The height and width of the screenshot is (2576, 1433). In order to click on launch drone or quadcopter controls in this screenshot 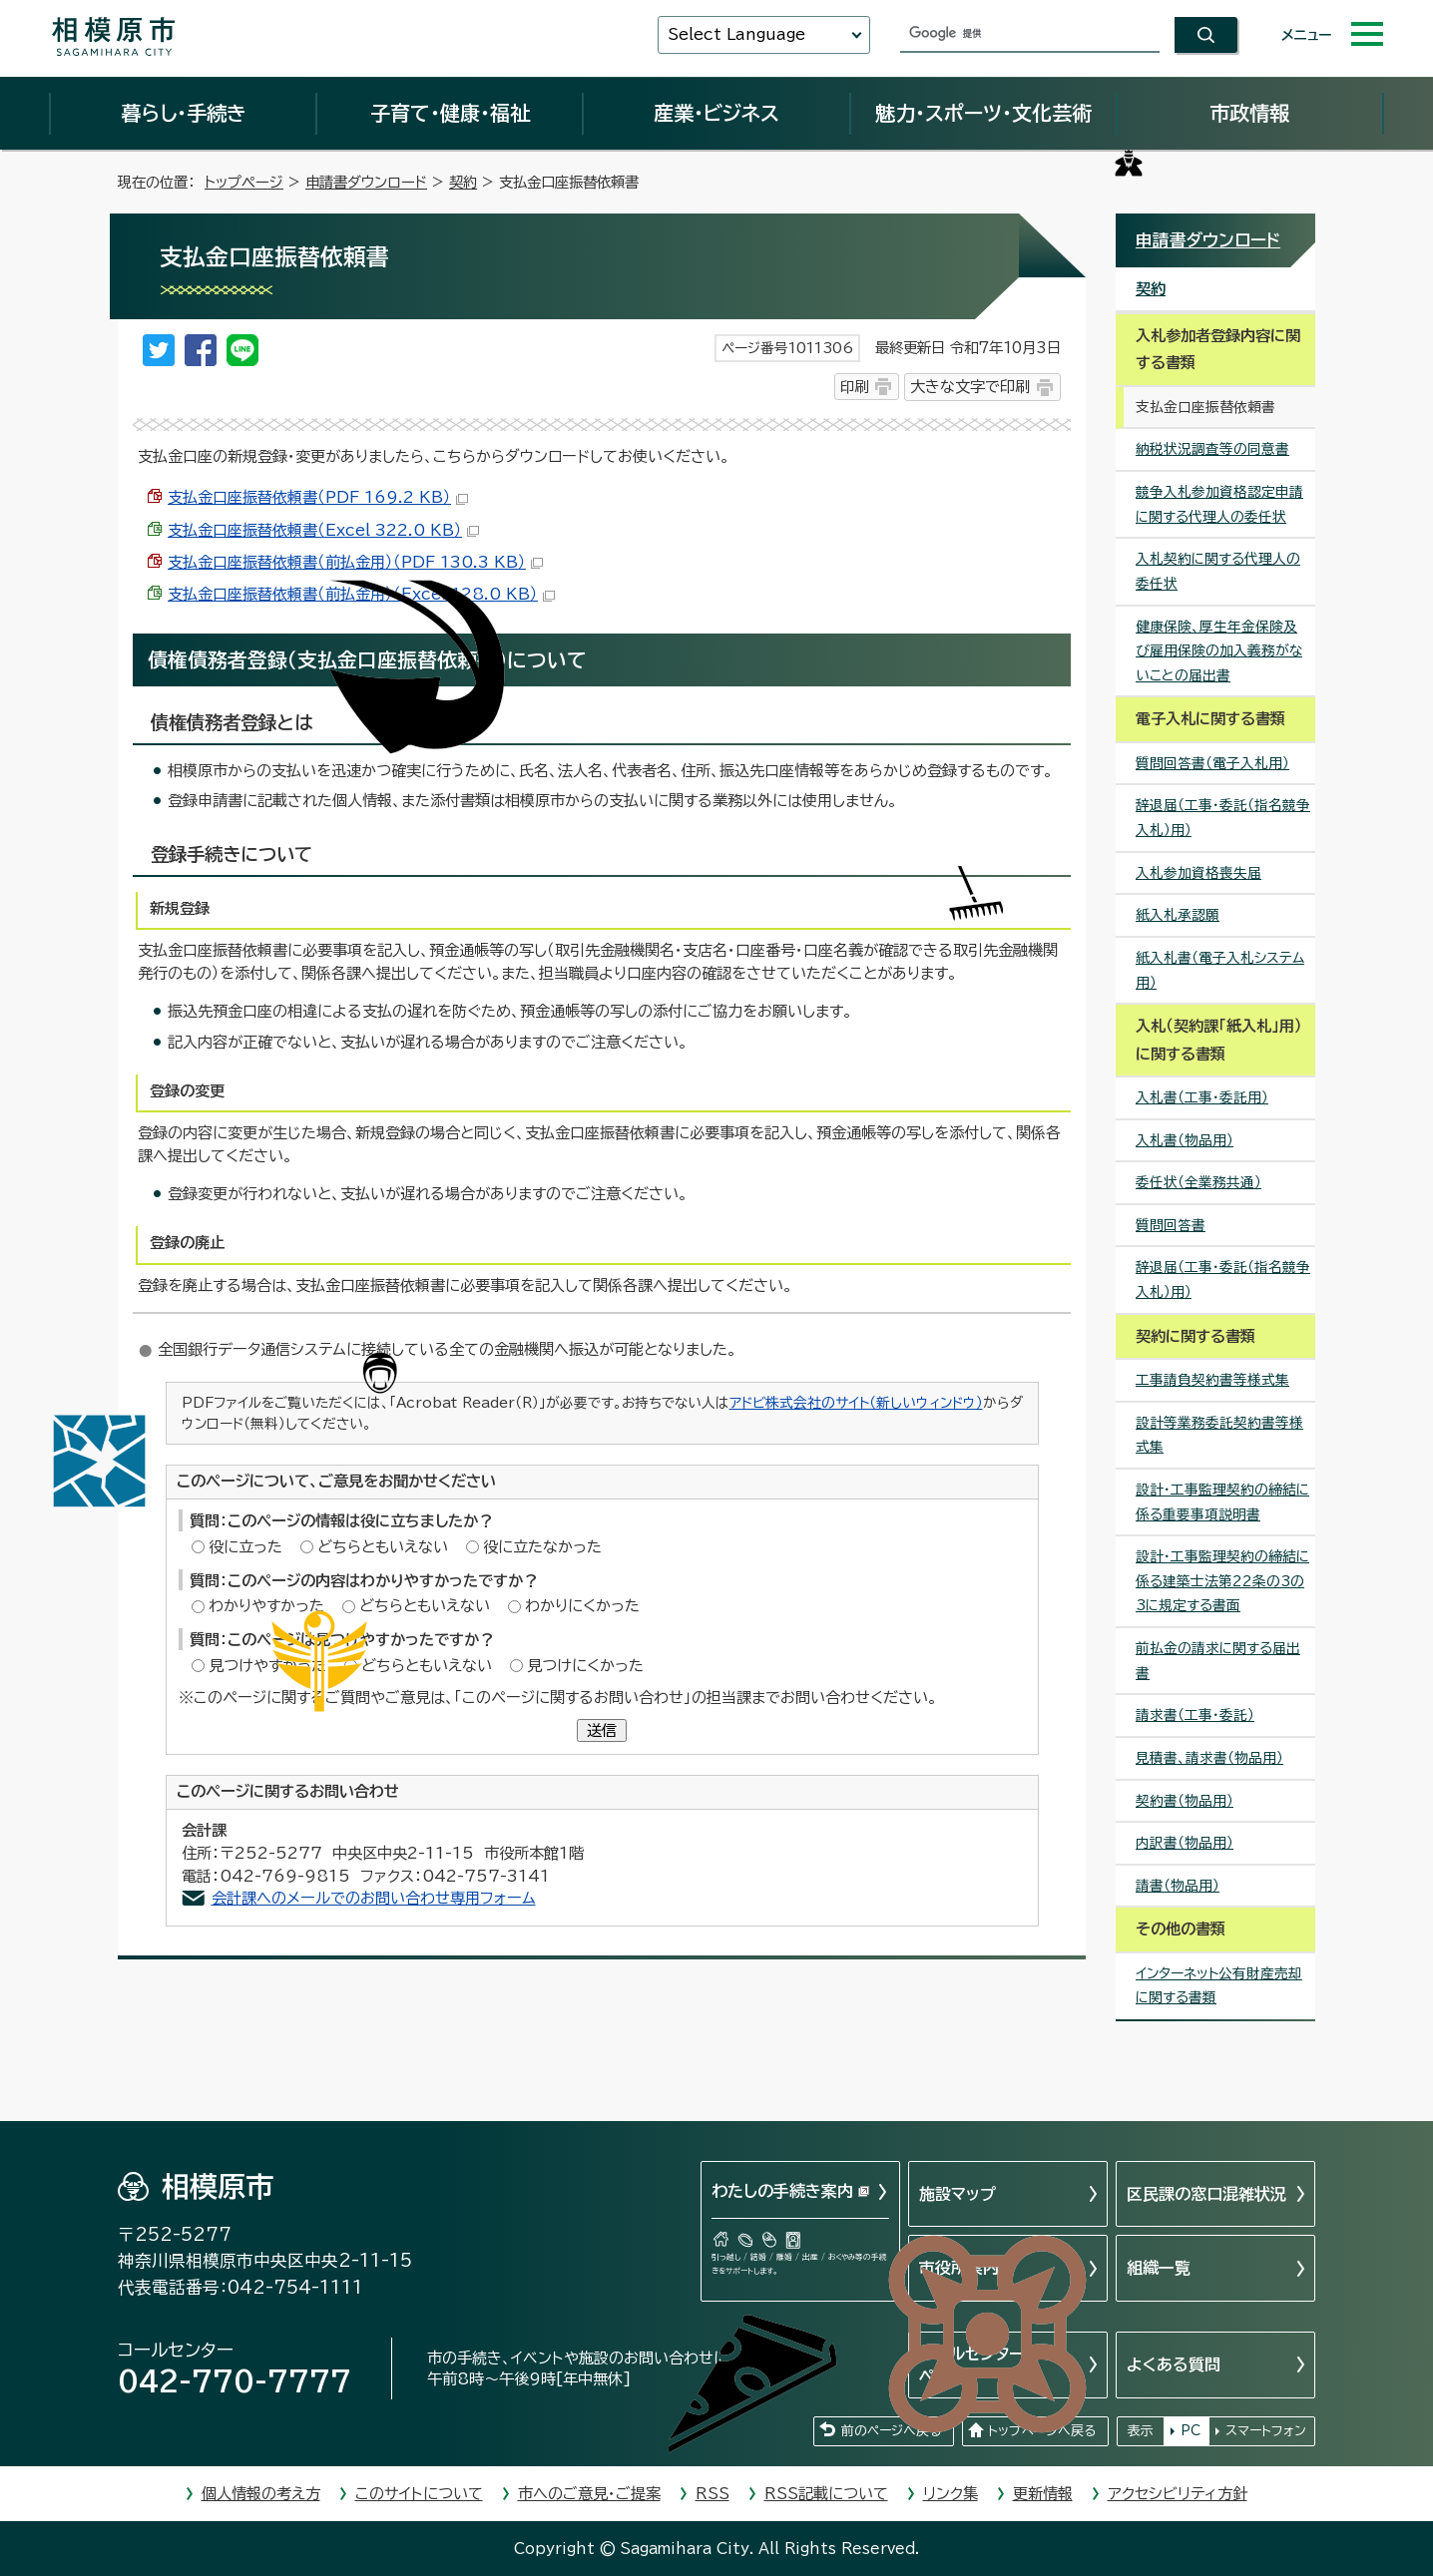, I will do `click(987, 2334)`.